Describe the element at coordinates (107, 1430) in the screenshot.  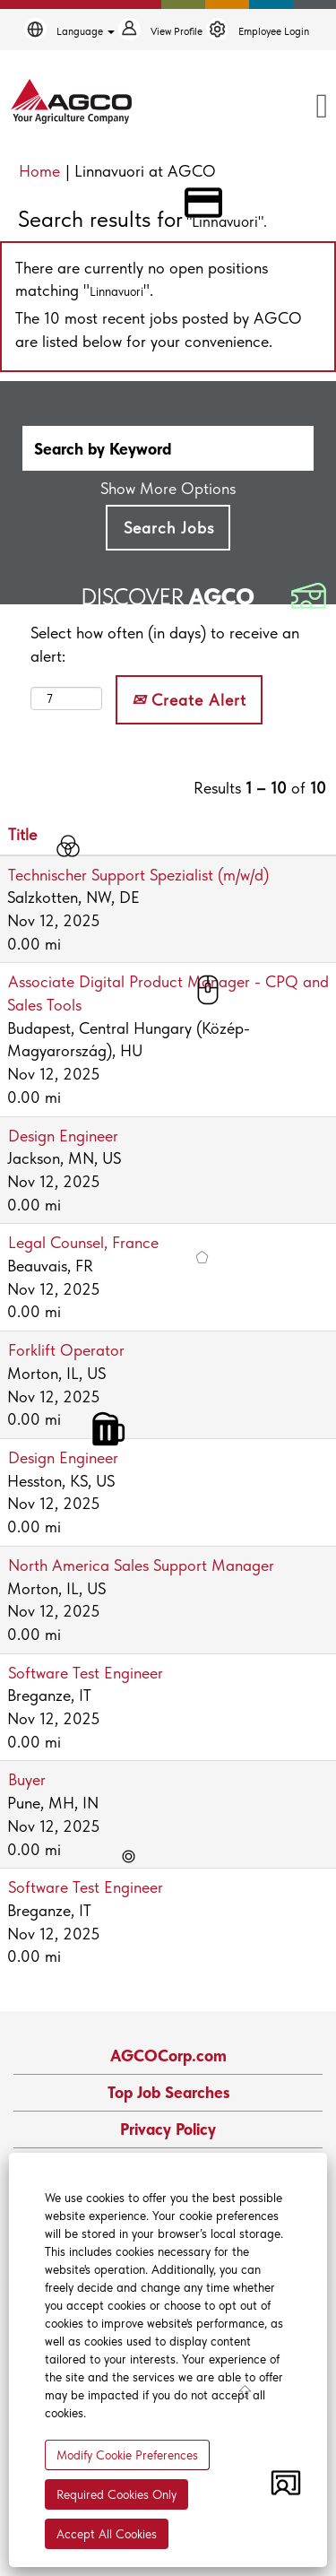
I see `access bar or brewery locations` at that location.